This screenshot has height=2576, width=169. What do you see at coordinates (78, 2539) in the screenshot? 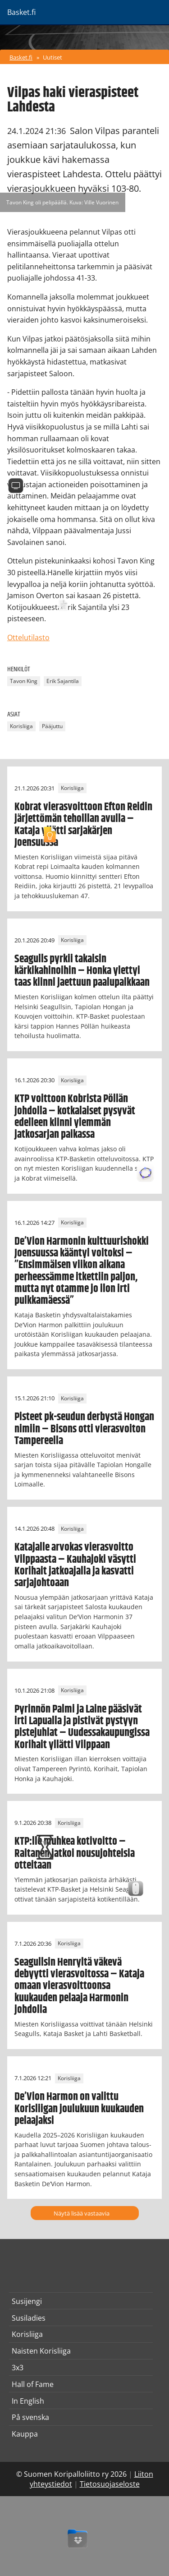
I see `open your dropbox synced folder` at bounding box center [78, 2539].